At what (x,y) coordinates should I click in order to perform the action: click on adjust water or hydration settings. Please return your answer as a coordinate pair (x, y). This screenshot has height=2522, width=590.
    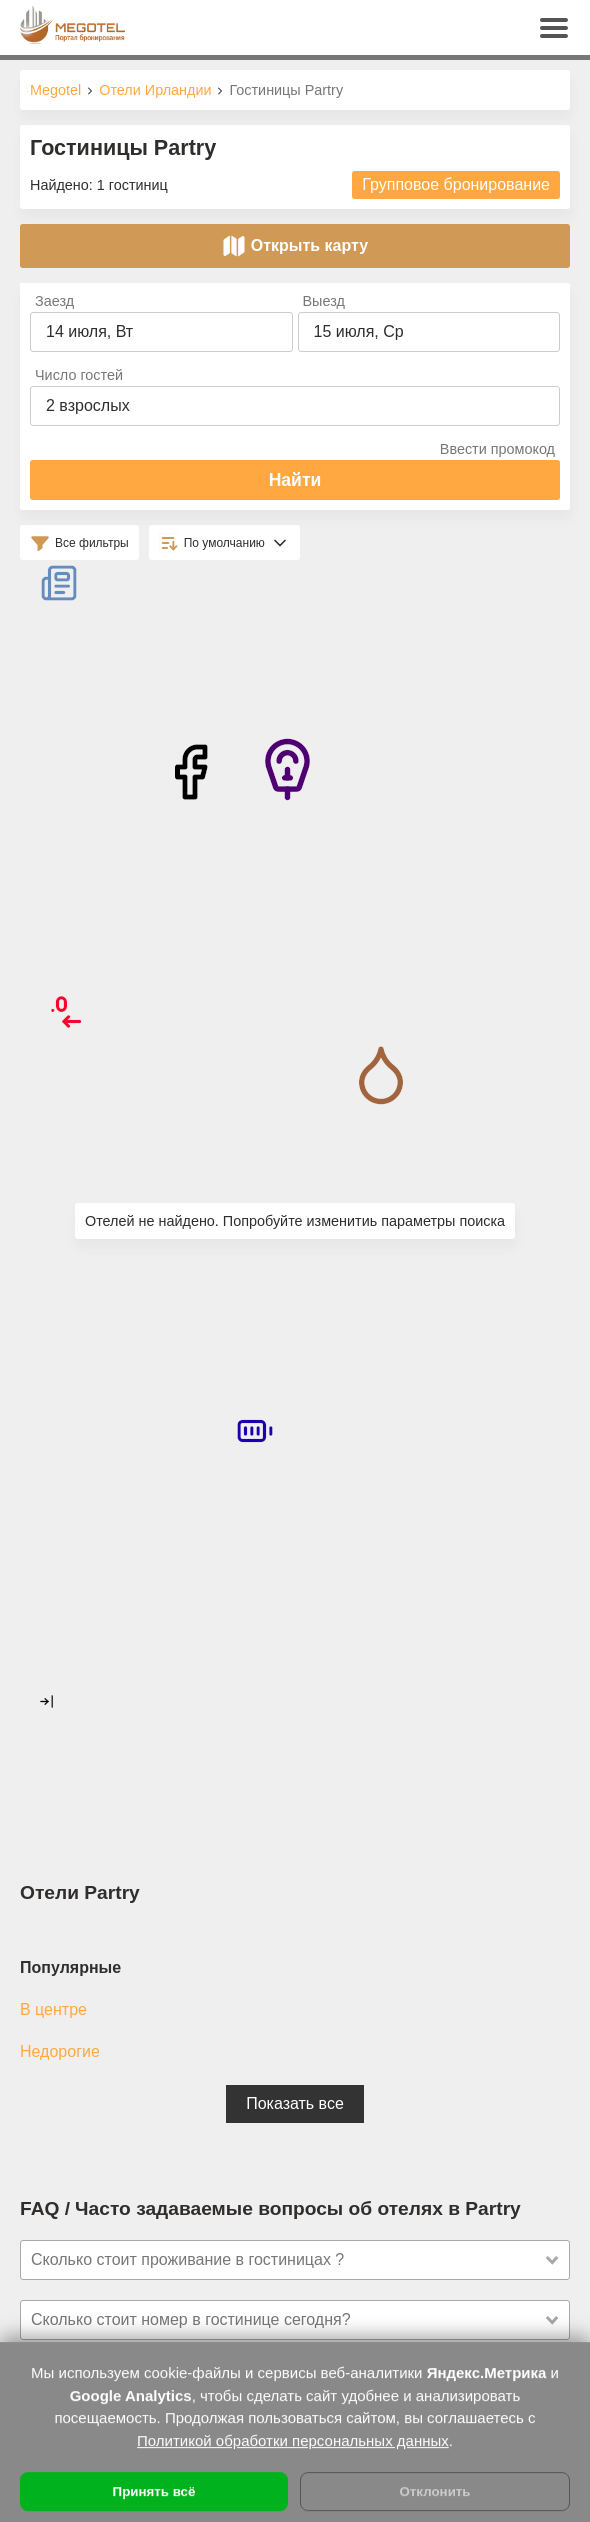
    Looking at the image, I should click on (381, 1074).